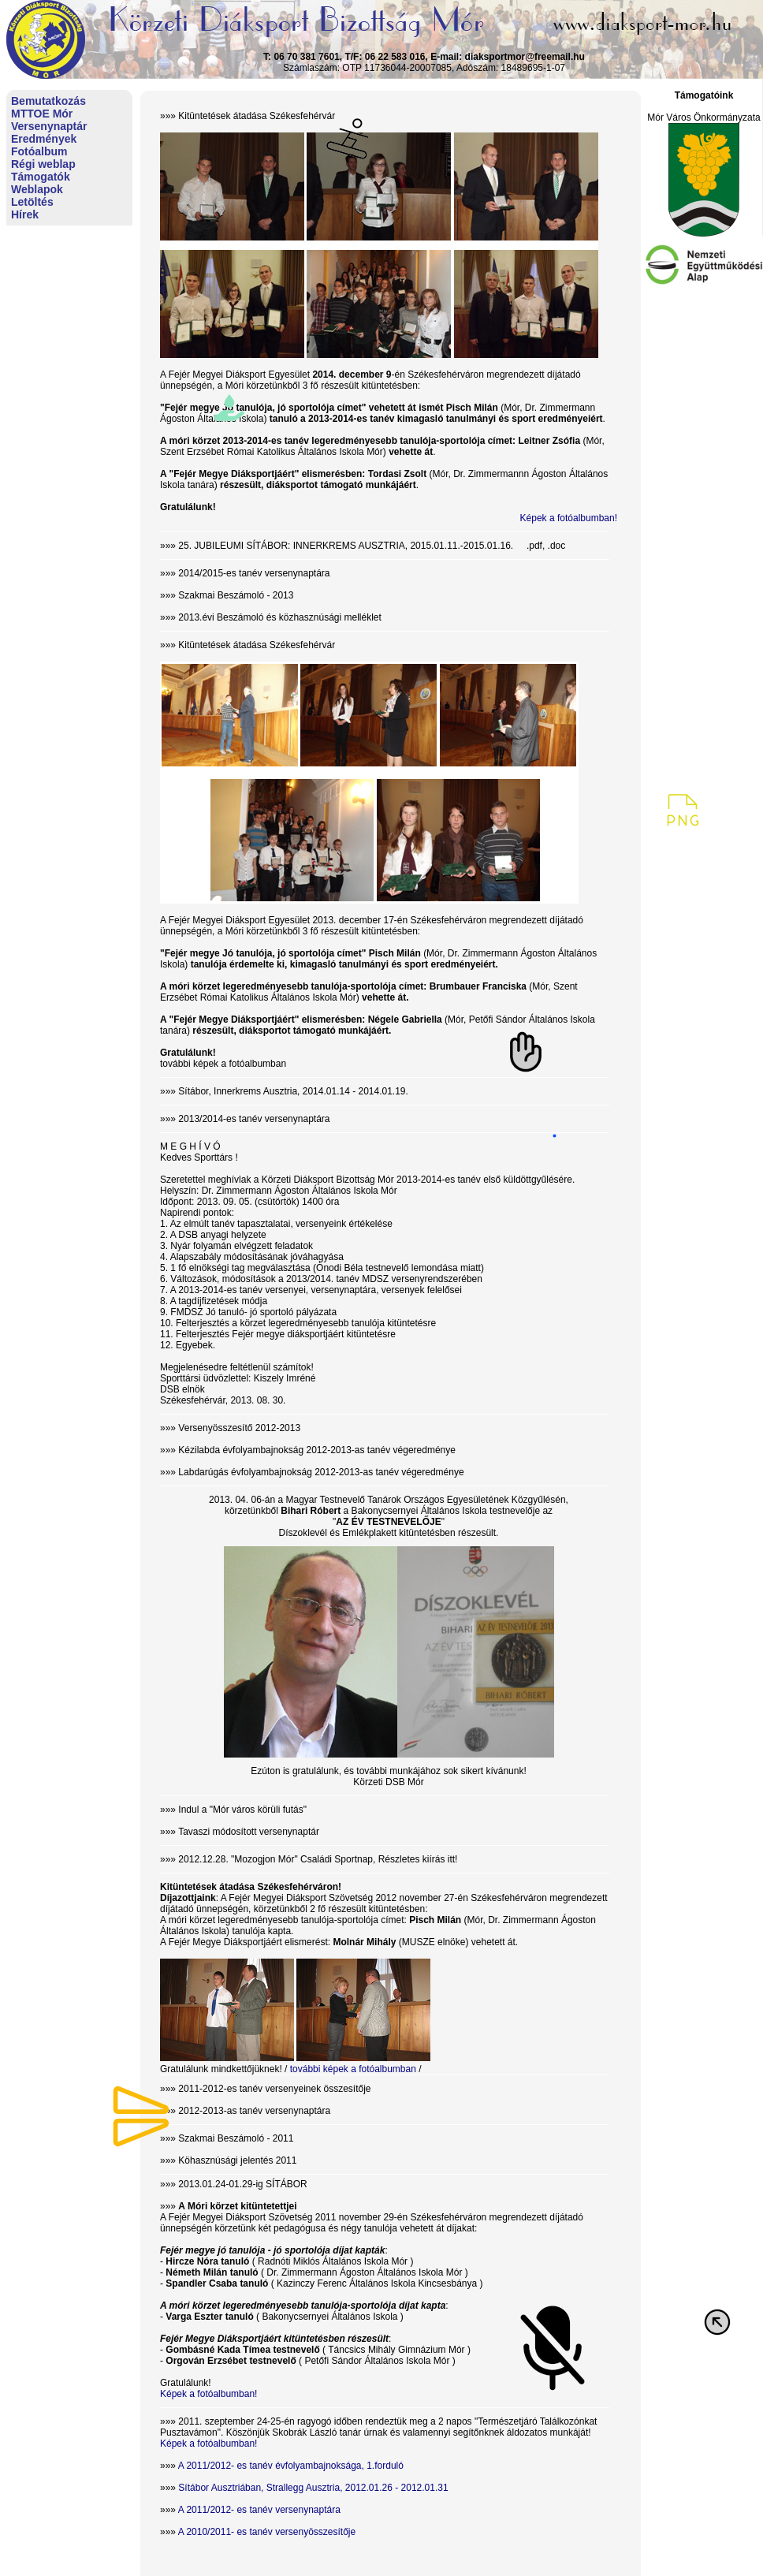  I want to click on access water conservation or donation features, so click(229, 408).